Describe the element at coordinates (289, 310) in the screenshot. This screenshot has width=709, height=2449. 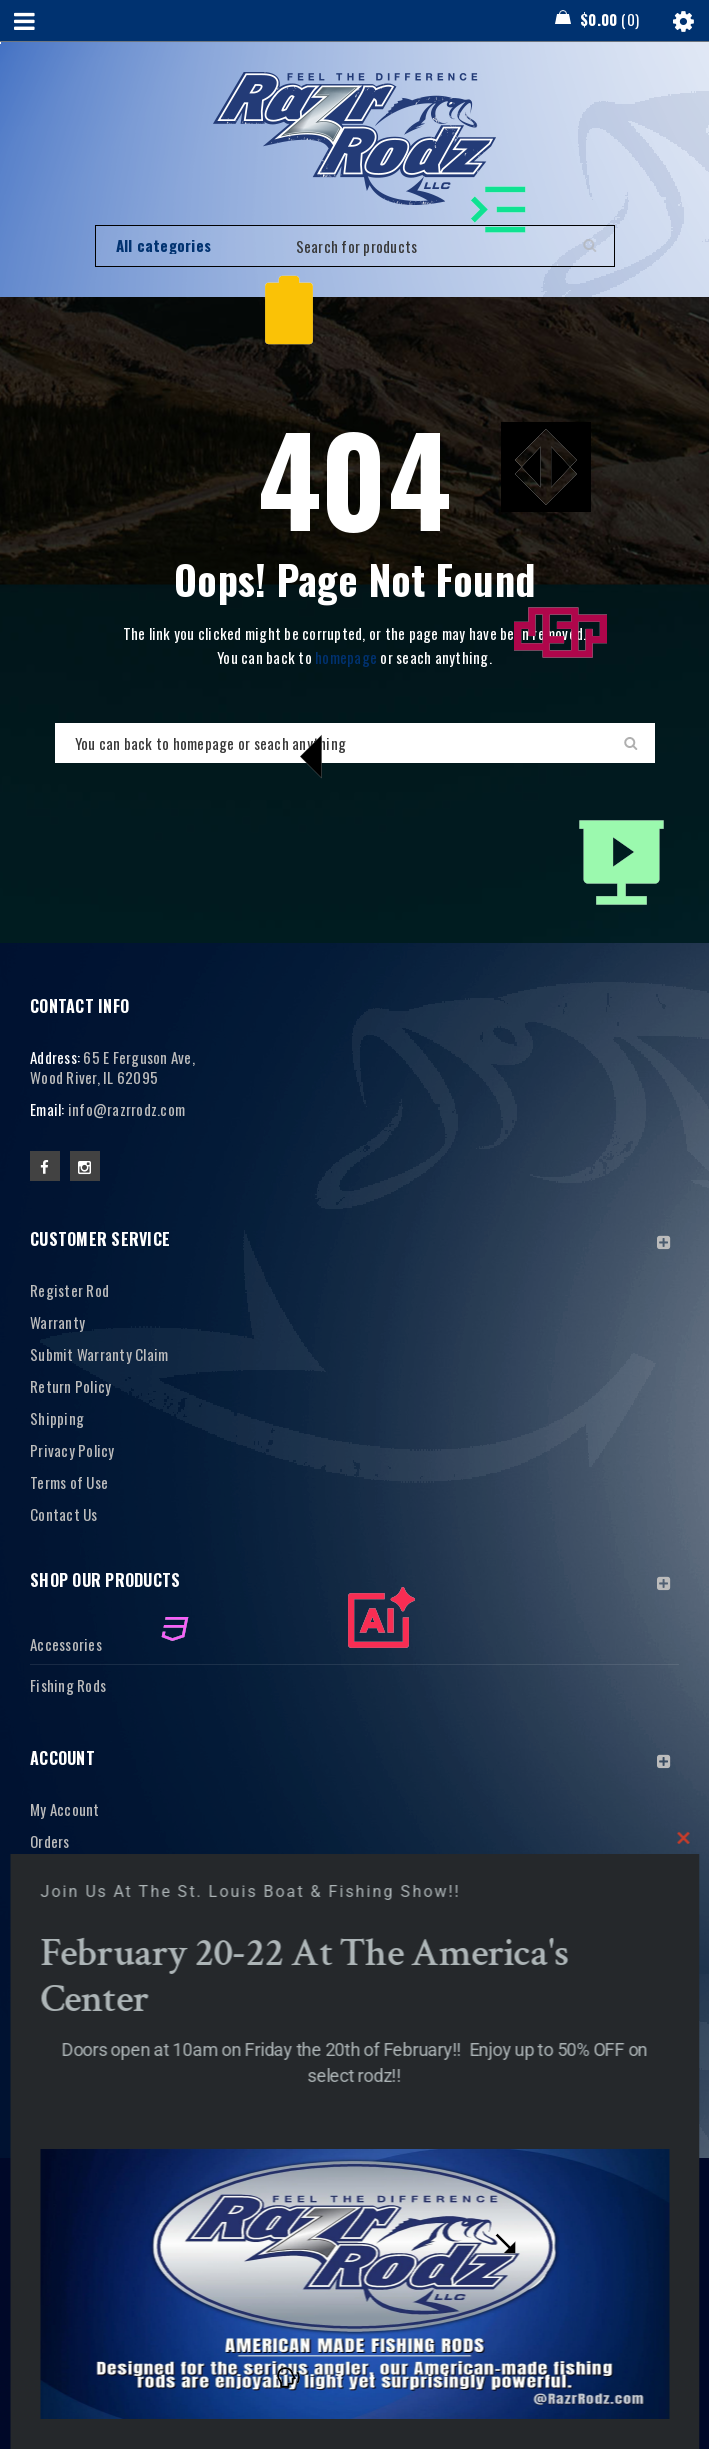
I see `indicates low battery level` at that location.